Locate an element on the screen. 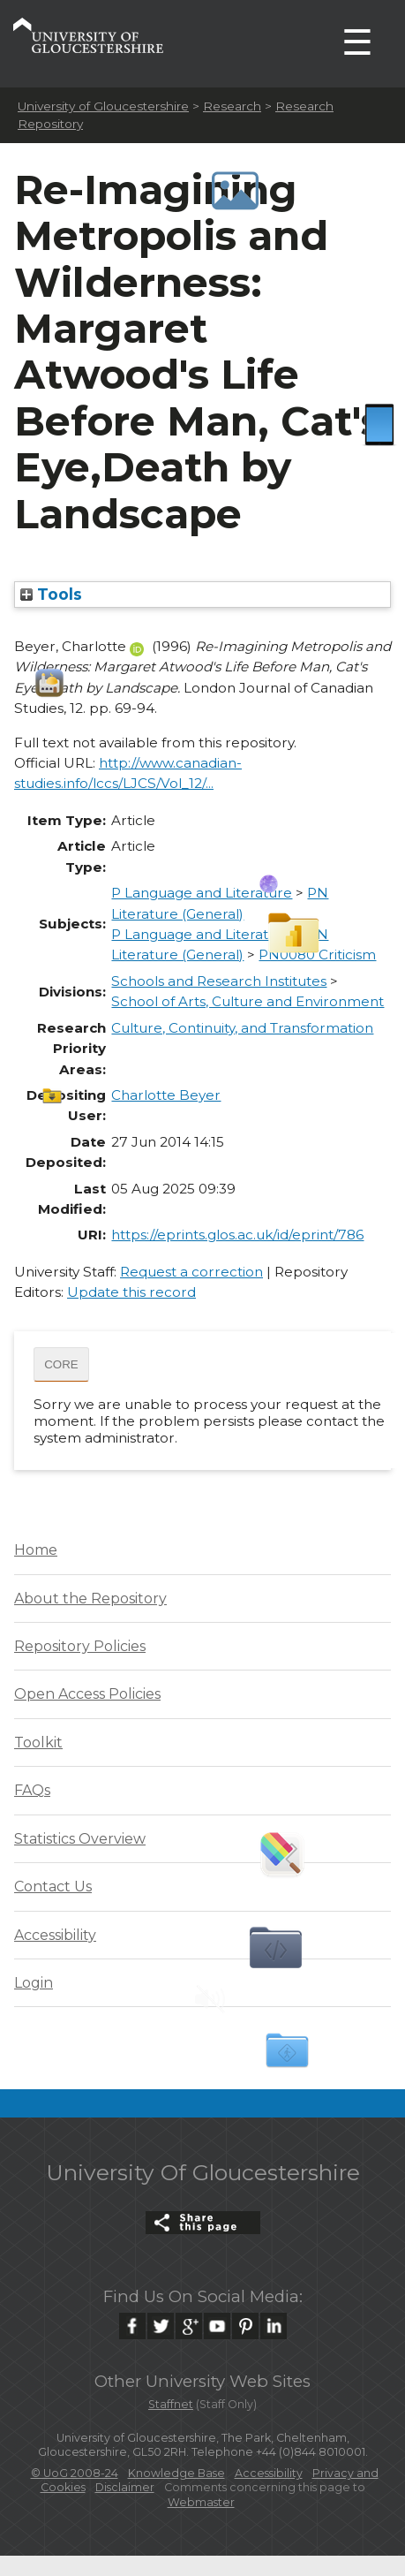 This screenshot has height=2576, width=405. preview image or photo settings is located at coordinates (235, 192).